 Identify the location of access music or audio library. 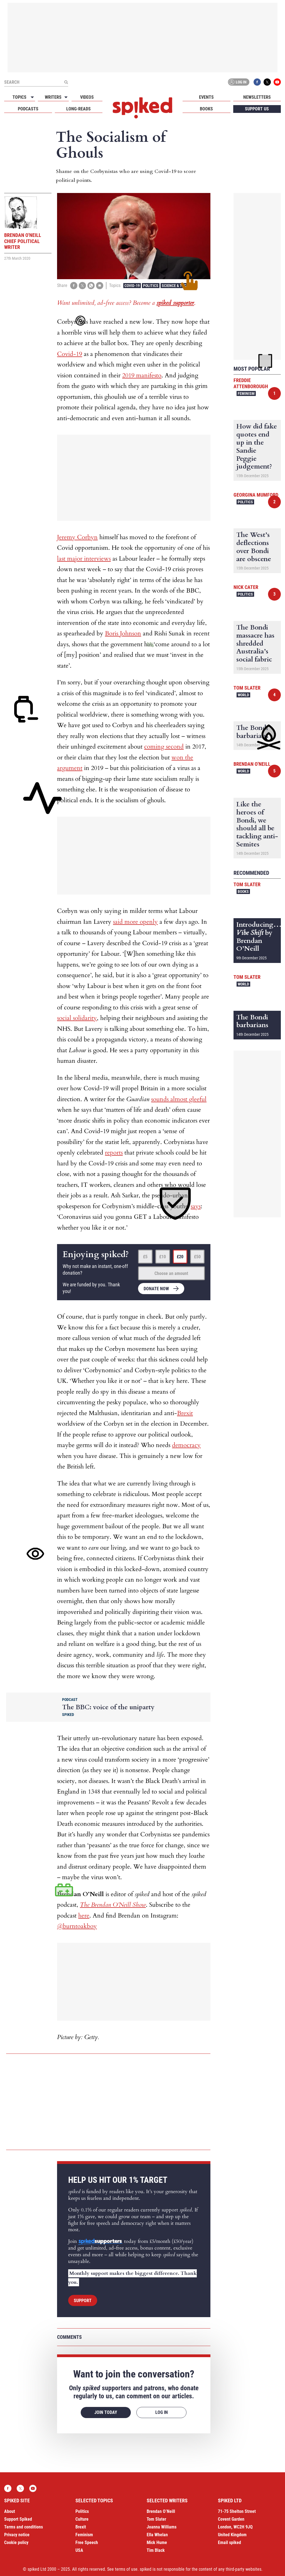
(80, 321).